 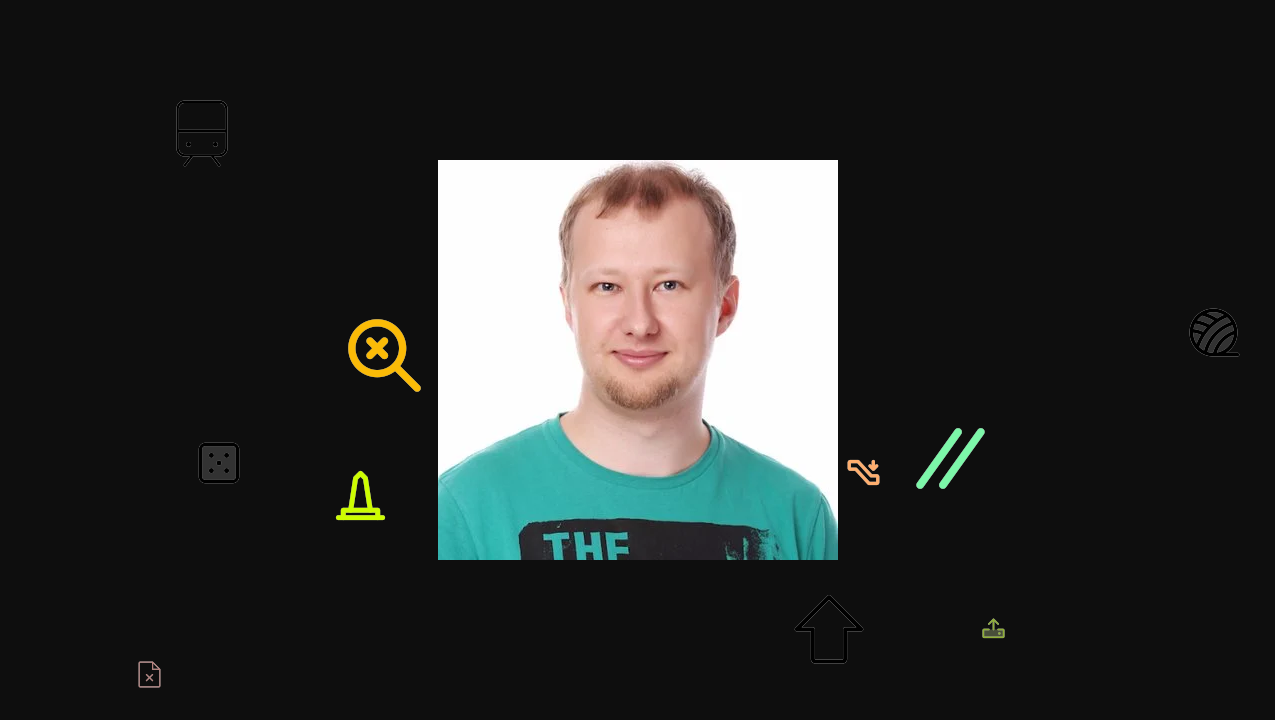 What do you see at coordinates (993, 629) in the screenshot?
I see `upload a file or document` at bounding box center [993, 629].